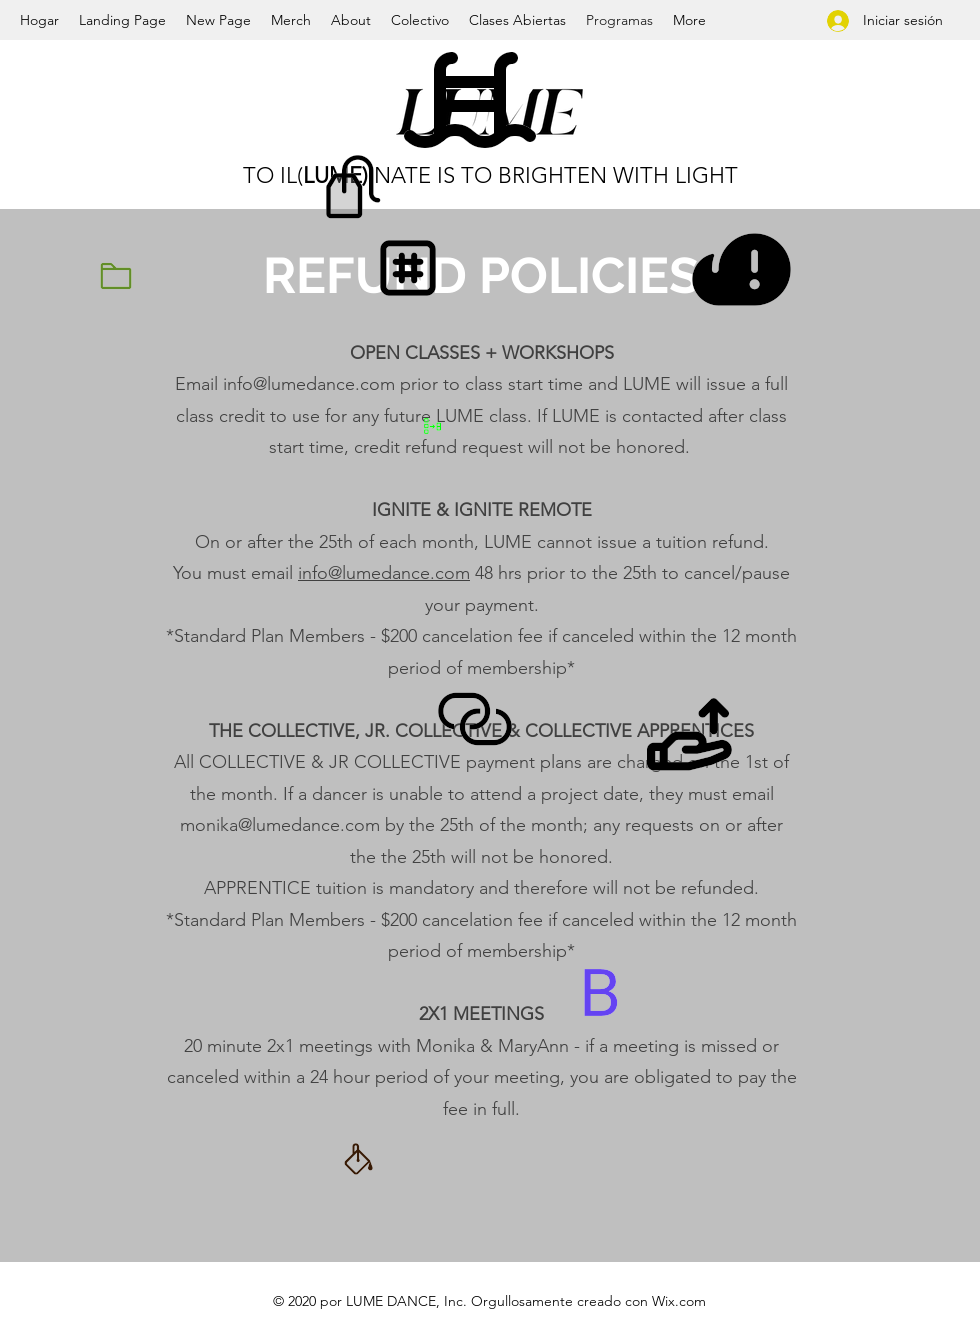 Image resolution: width=980 pixels, height=1329 pixels. Describe the element at coordinates (351, 189) in the screenshot. I see `tea or hot beverage options` at that location.